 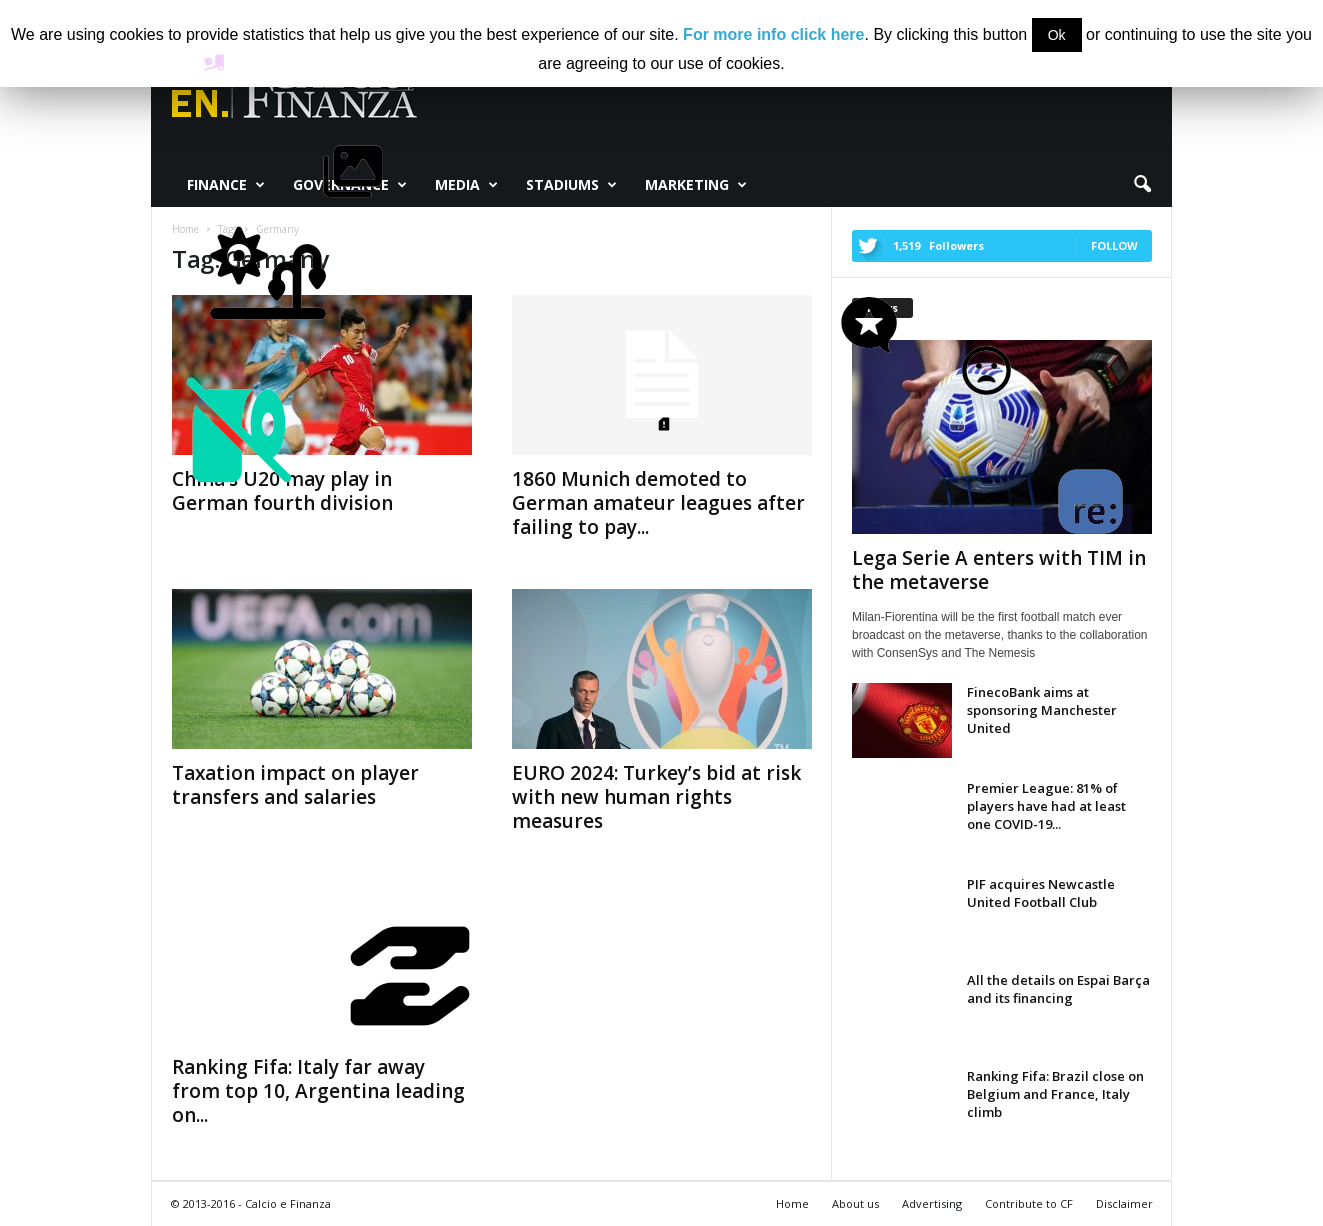 What do you see at coordinates (214, 62) in the screenshot?
I see `indicates order is being loaded for delivery` at bounding box center [214, 62].